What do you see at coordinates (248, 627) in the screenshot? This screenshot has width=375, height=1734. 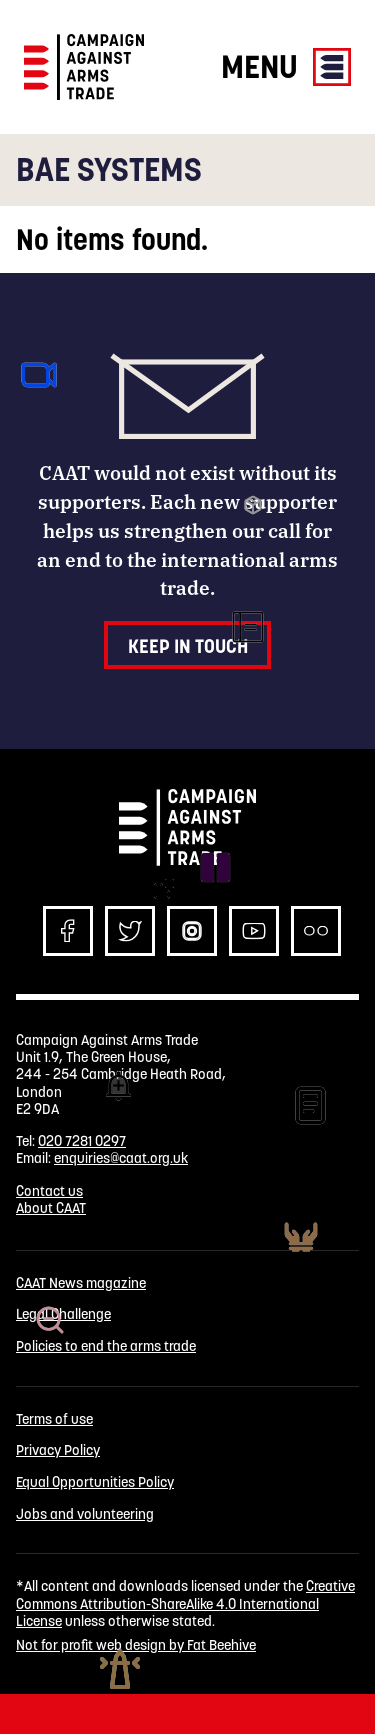 I see `open your notebook or notes` at bounding box center [248, 627].